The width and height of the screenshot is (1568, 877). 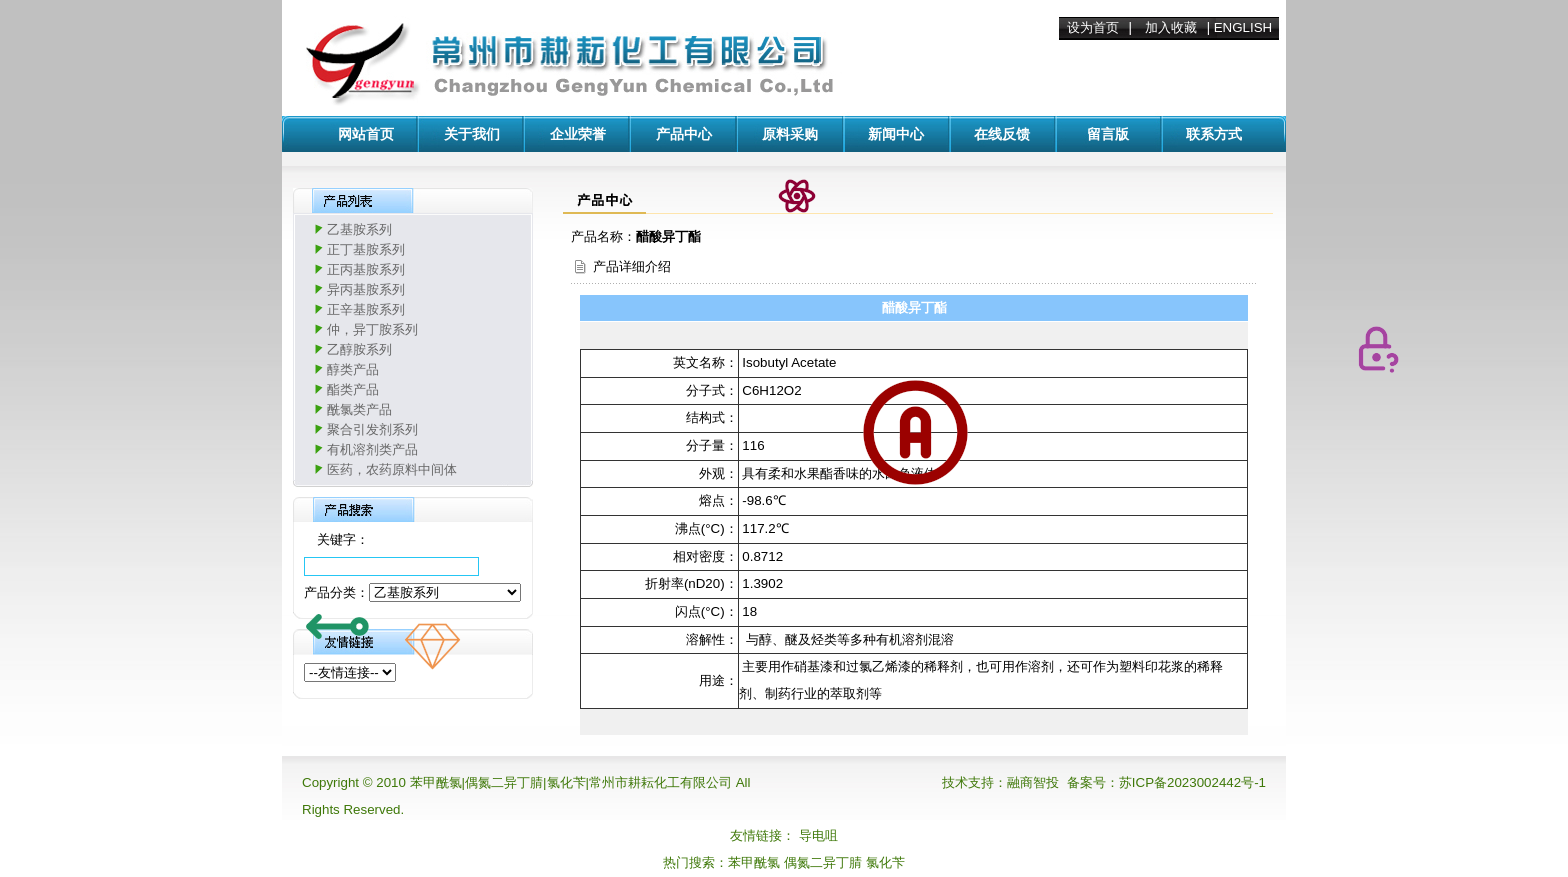 I want to click on indicates a React.js application or component, so click(x=797, y=196).